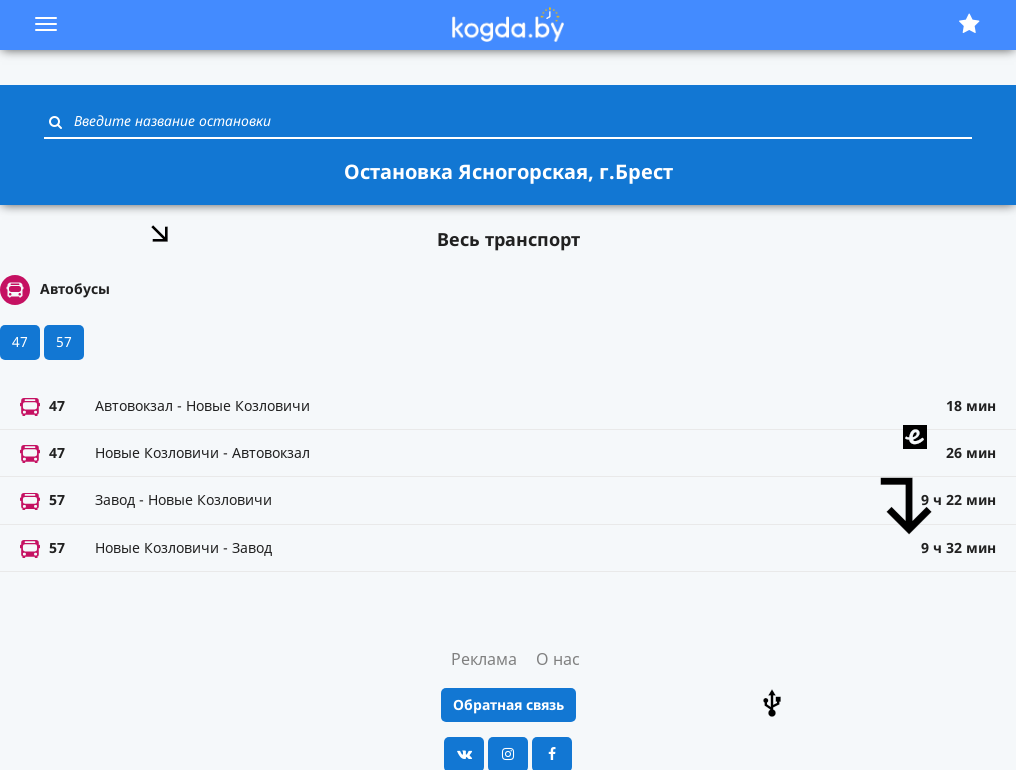 This screenshot has height=770, width=1016. Describe the element at coordinates (915, 437) in the screenshot. I see `ember.js framework logo` at that location.